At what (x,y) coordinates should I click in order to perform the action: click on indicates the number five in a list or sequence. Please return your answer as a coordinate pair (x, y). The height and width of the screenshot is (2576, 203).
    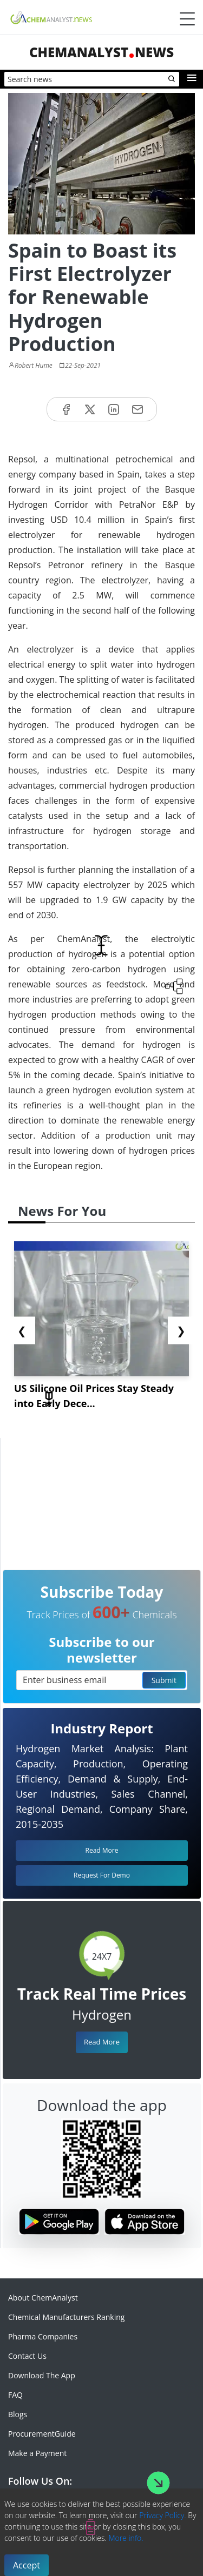
    Looking at the image, I should click on (41, 136).